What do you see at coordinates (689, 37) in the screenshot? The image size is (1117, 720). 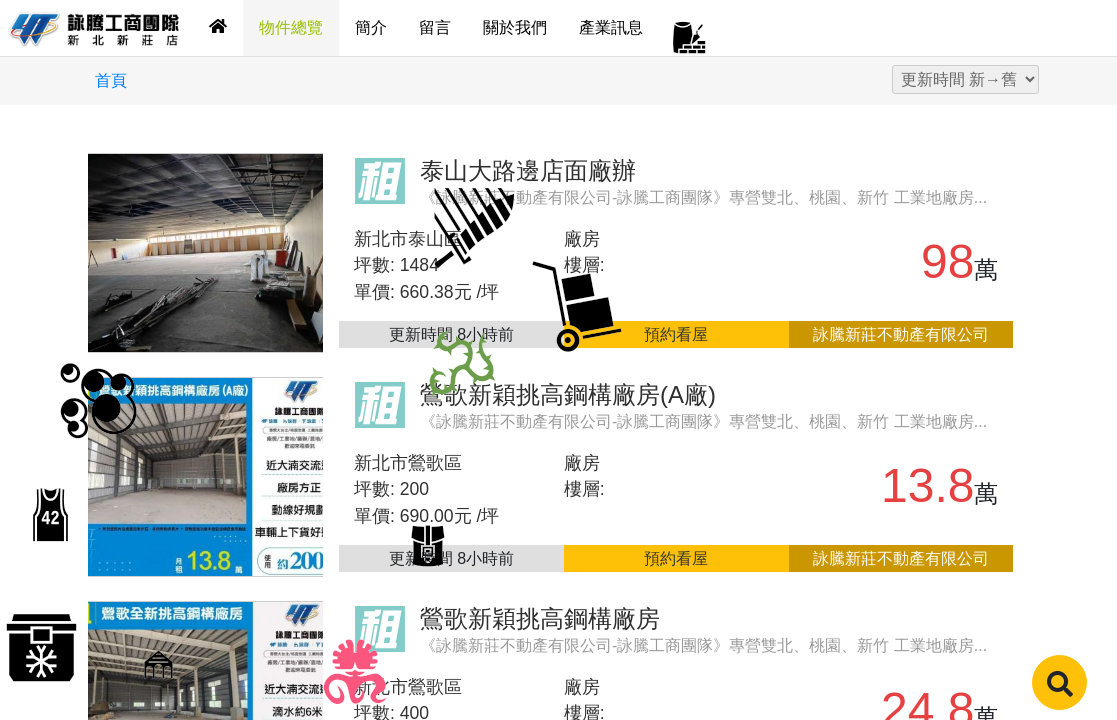 I see `select concrete or cement materials` at bounding box center [689, 37].